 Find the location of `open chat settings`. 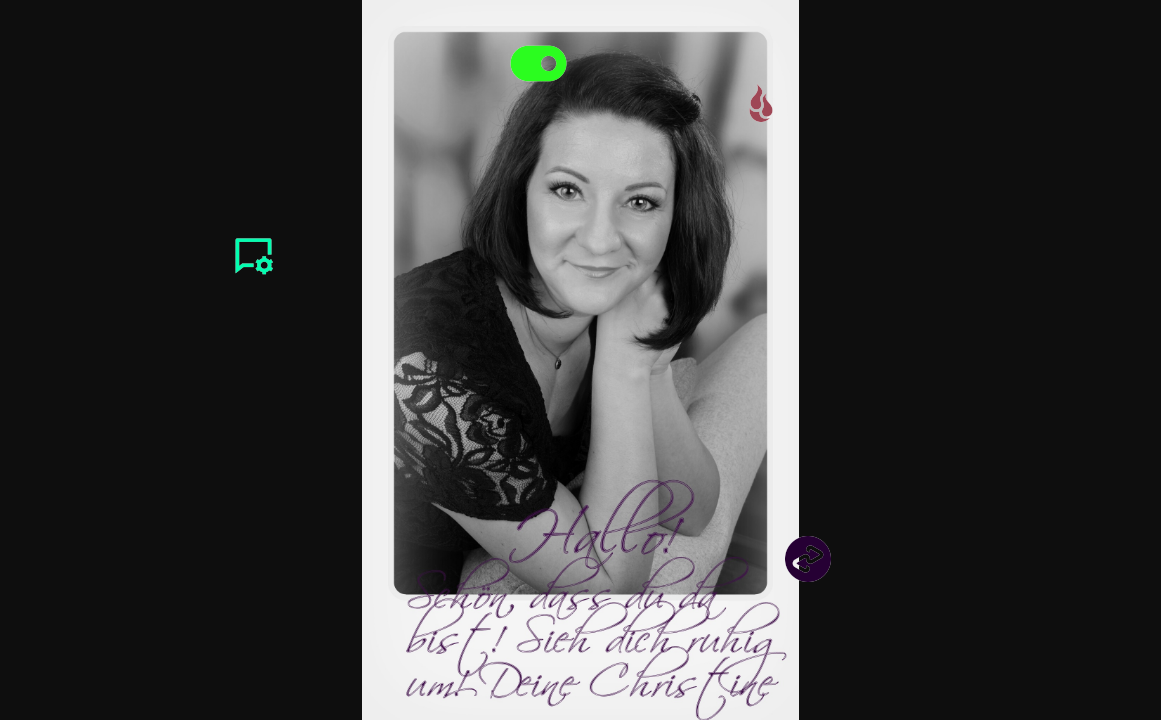

open chat settings is located at coordinates (253, 254).